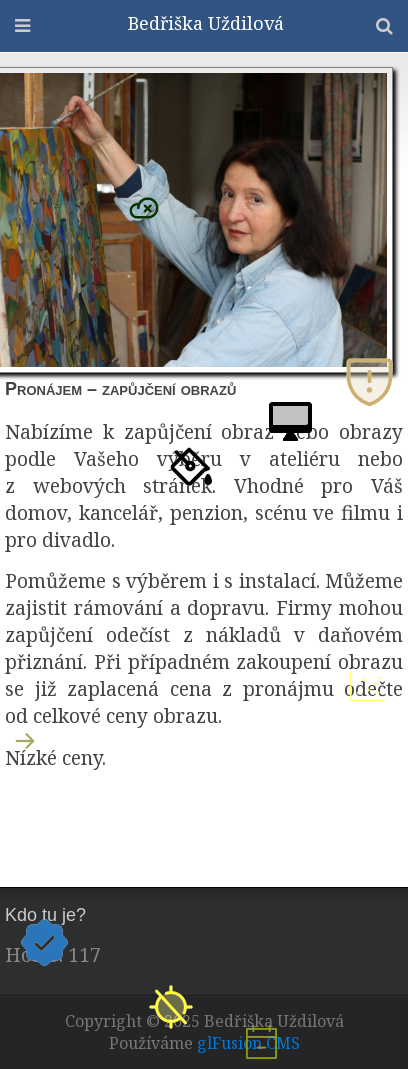  I want to click on indicates verified or authenticated status, so click(44, 942).